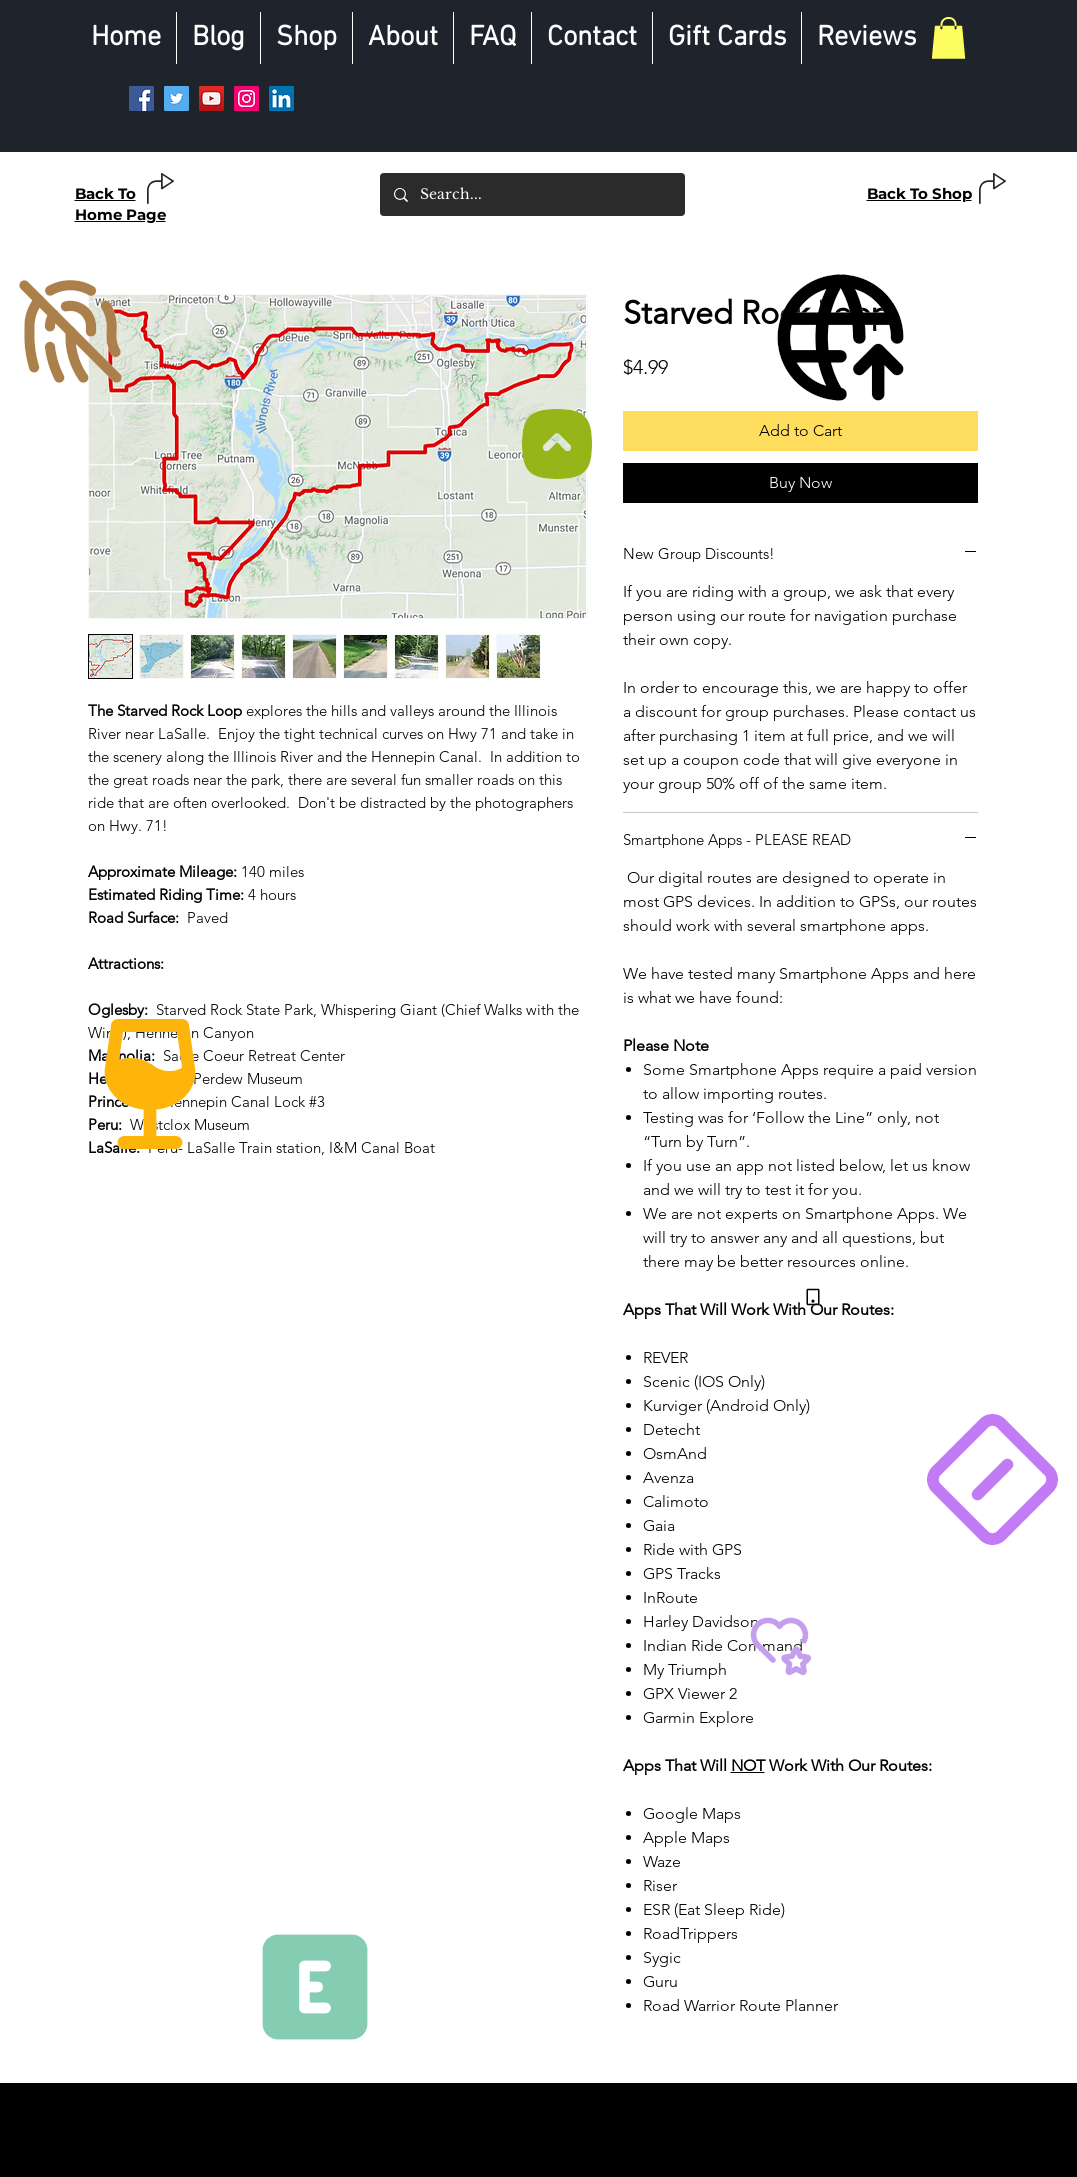 The height and width of the screenshot is (2177, 1077). Describe the element at coordinates (70, 331) in the screenshot. I see `disable fingerprint authentication` at that location.